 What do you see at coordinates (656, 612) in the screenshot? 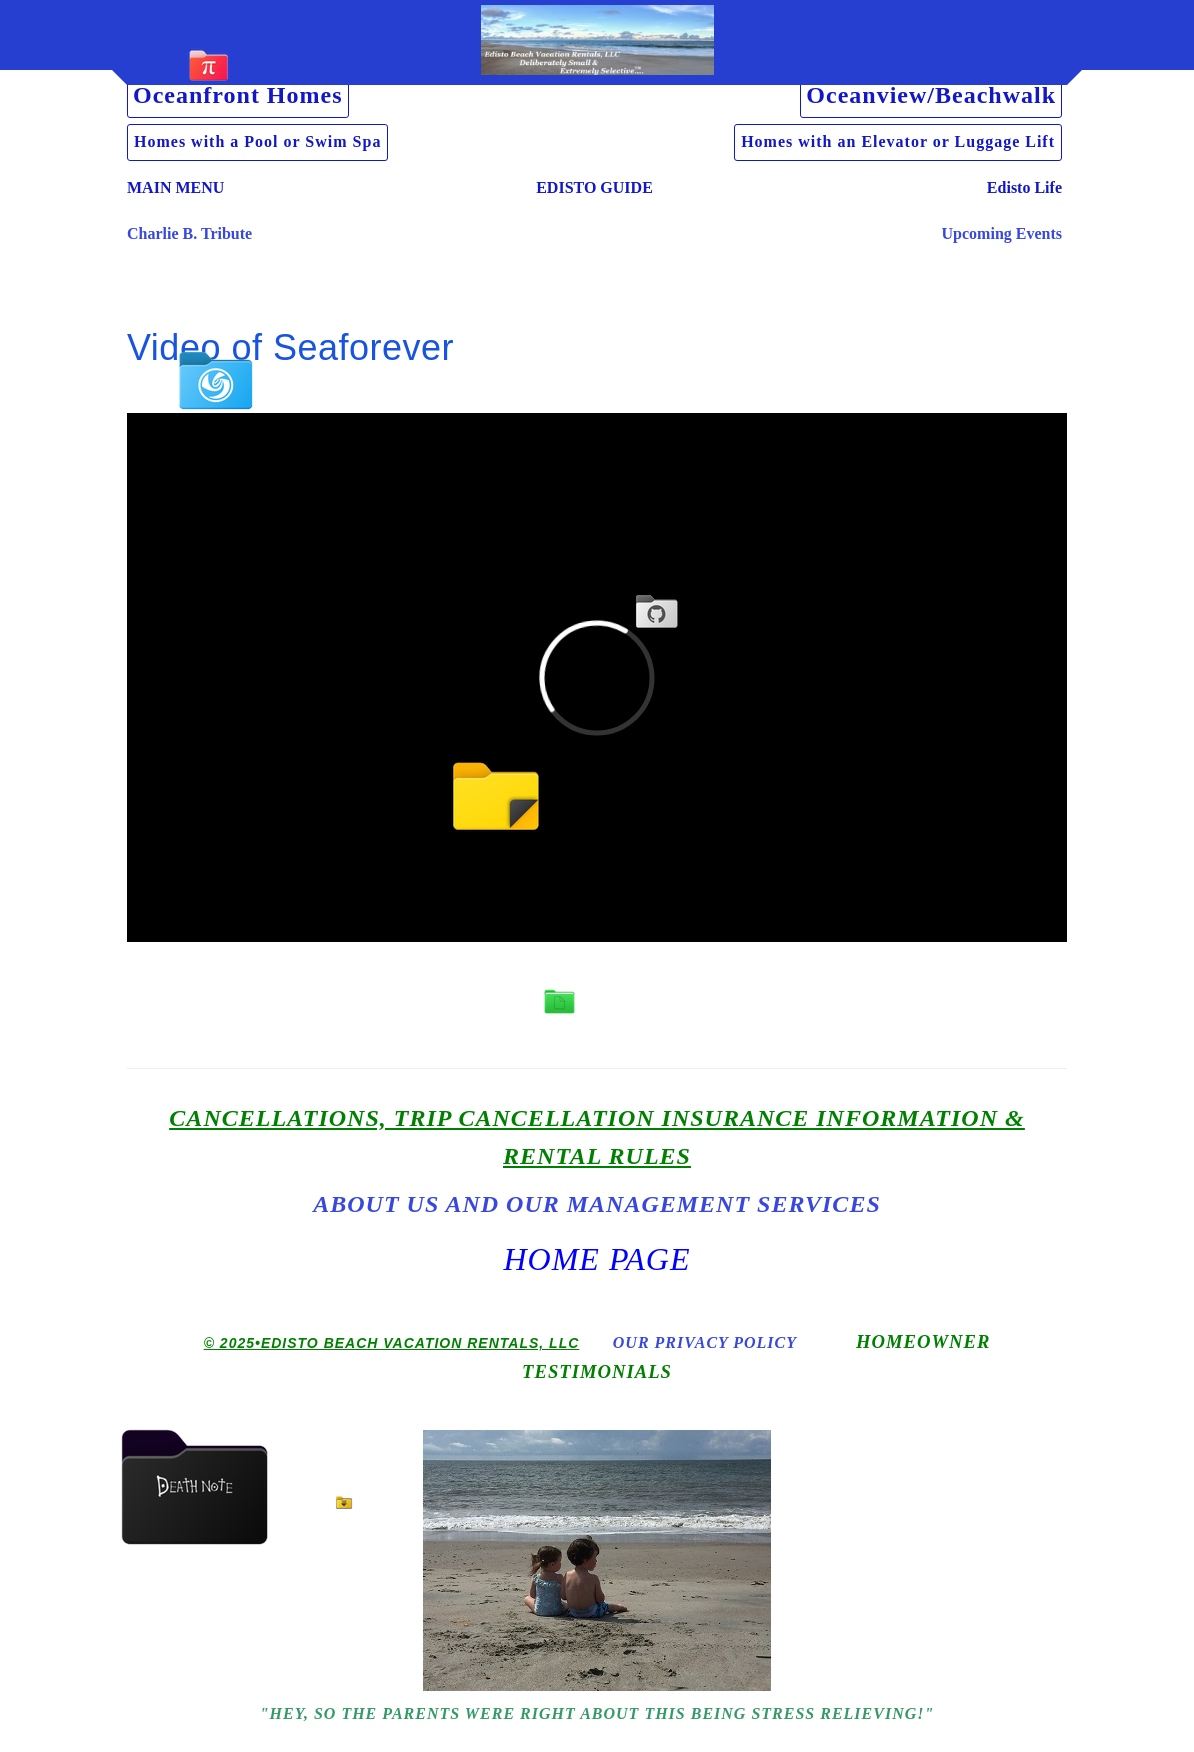
I see `open github repository folder` at bounding box center [656, 612].